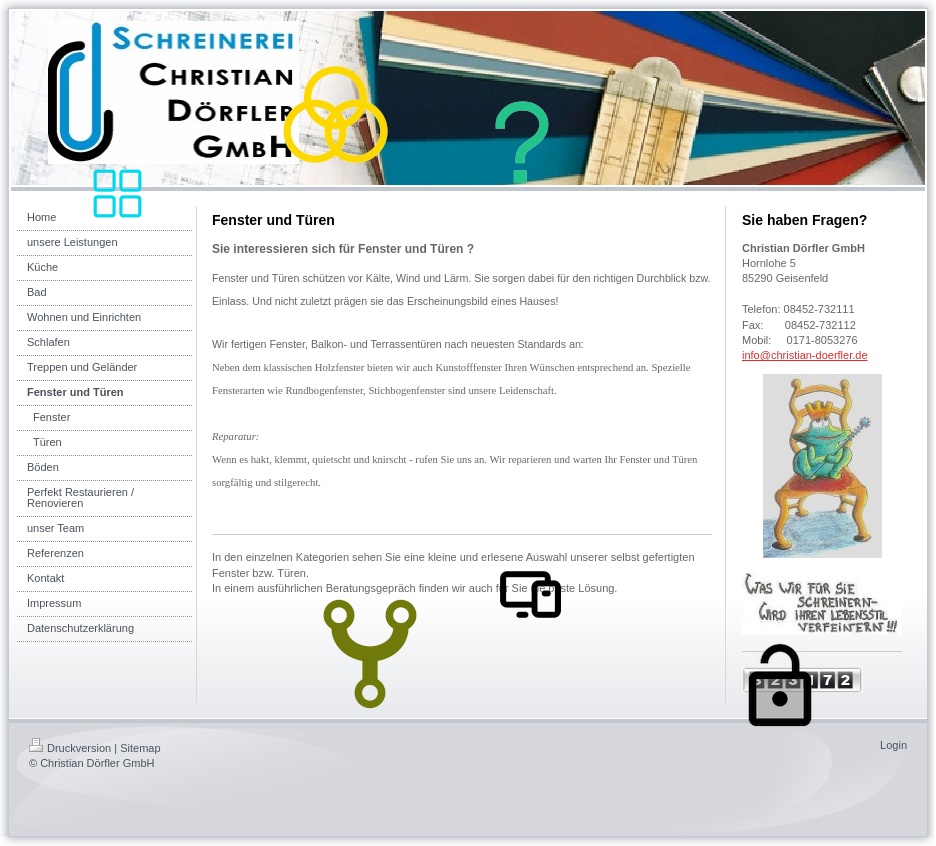 The image size is (936, 846). Describe the element at coordinates (335, 114) in the screenshot. I see `adjust color filter settings` at that location.